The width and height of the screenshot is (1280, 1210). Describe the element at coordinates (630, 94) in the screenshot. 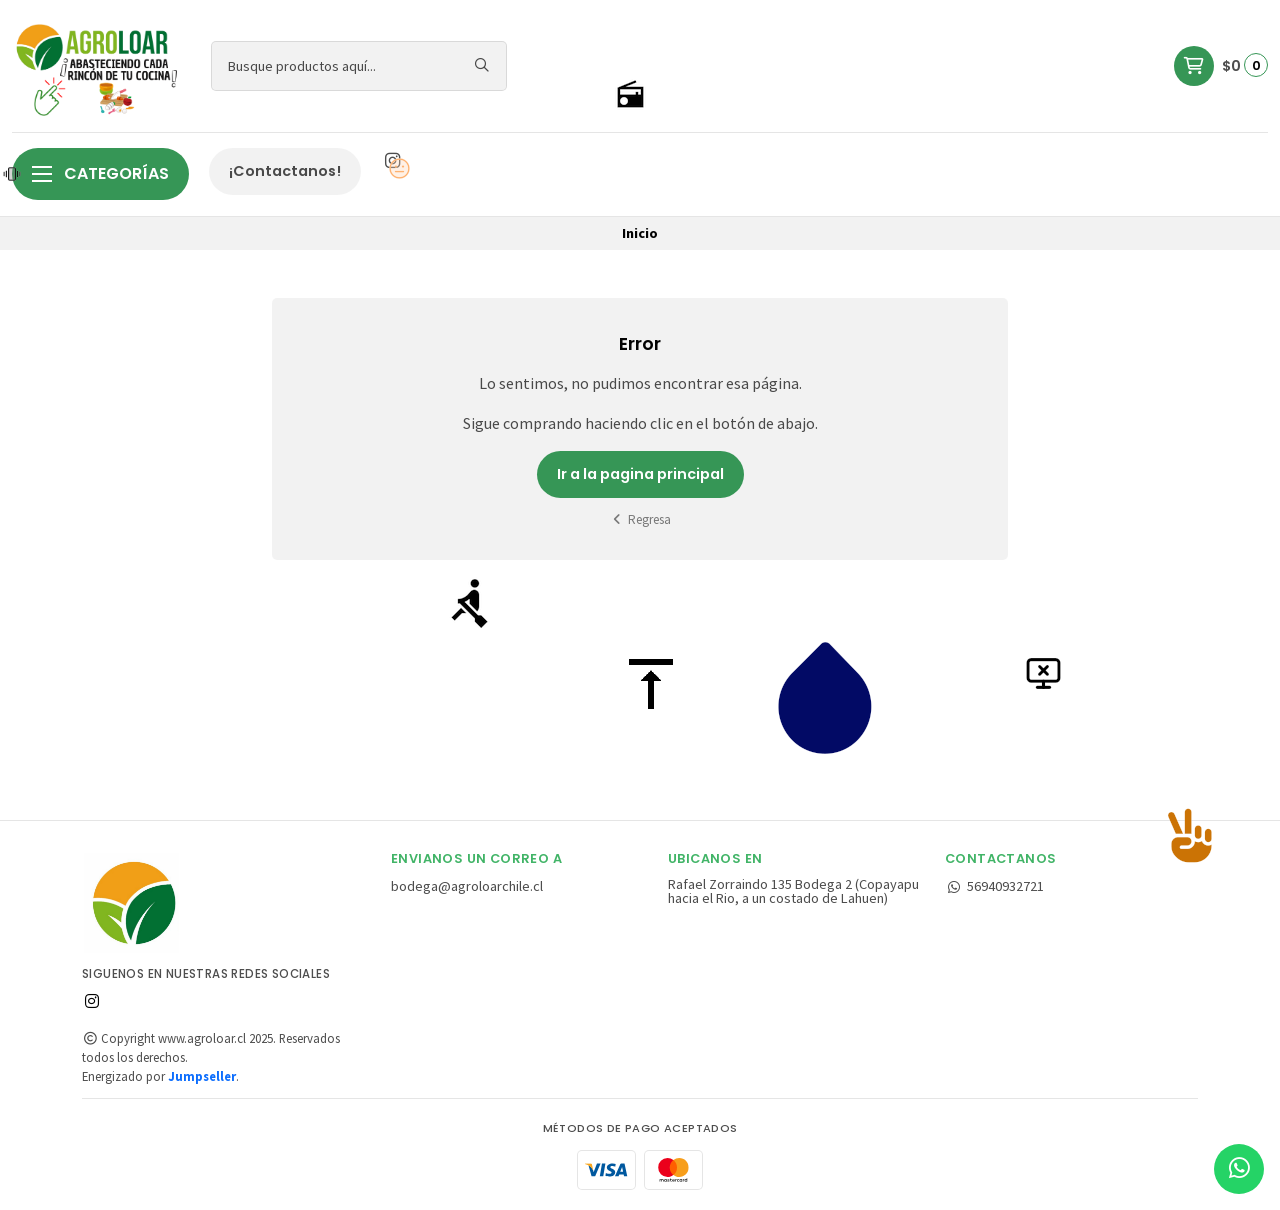

I see `open radio or audio streaming` at that location.